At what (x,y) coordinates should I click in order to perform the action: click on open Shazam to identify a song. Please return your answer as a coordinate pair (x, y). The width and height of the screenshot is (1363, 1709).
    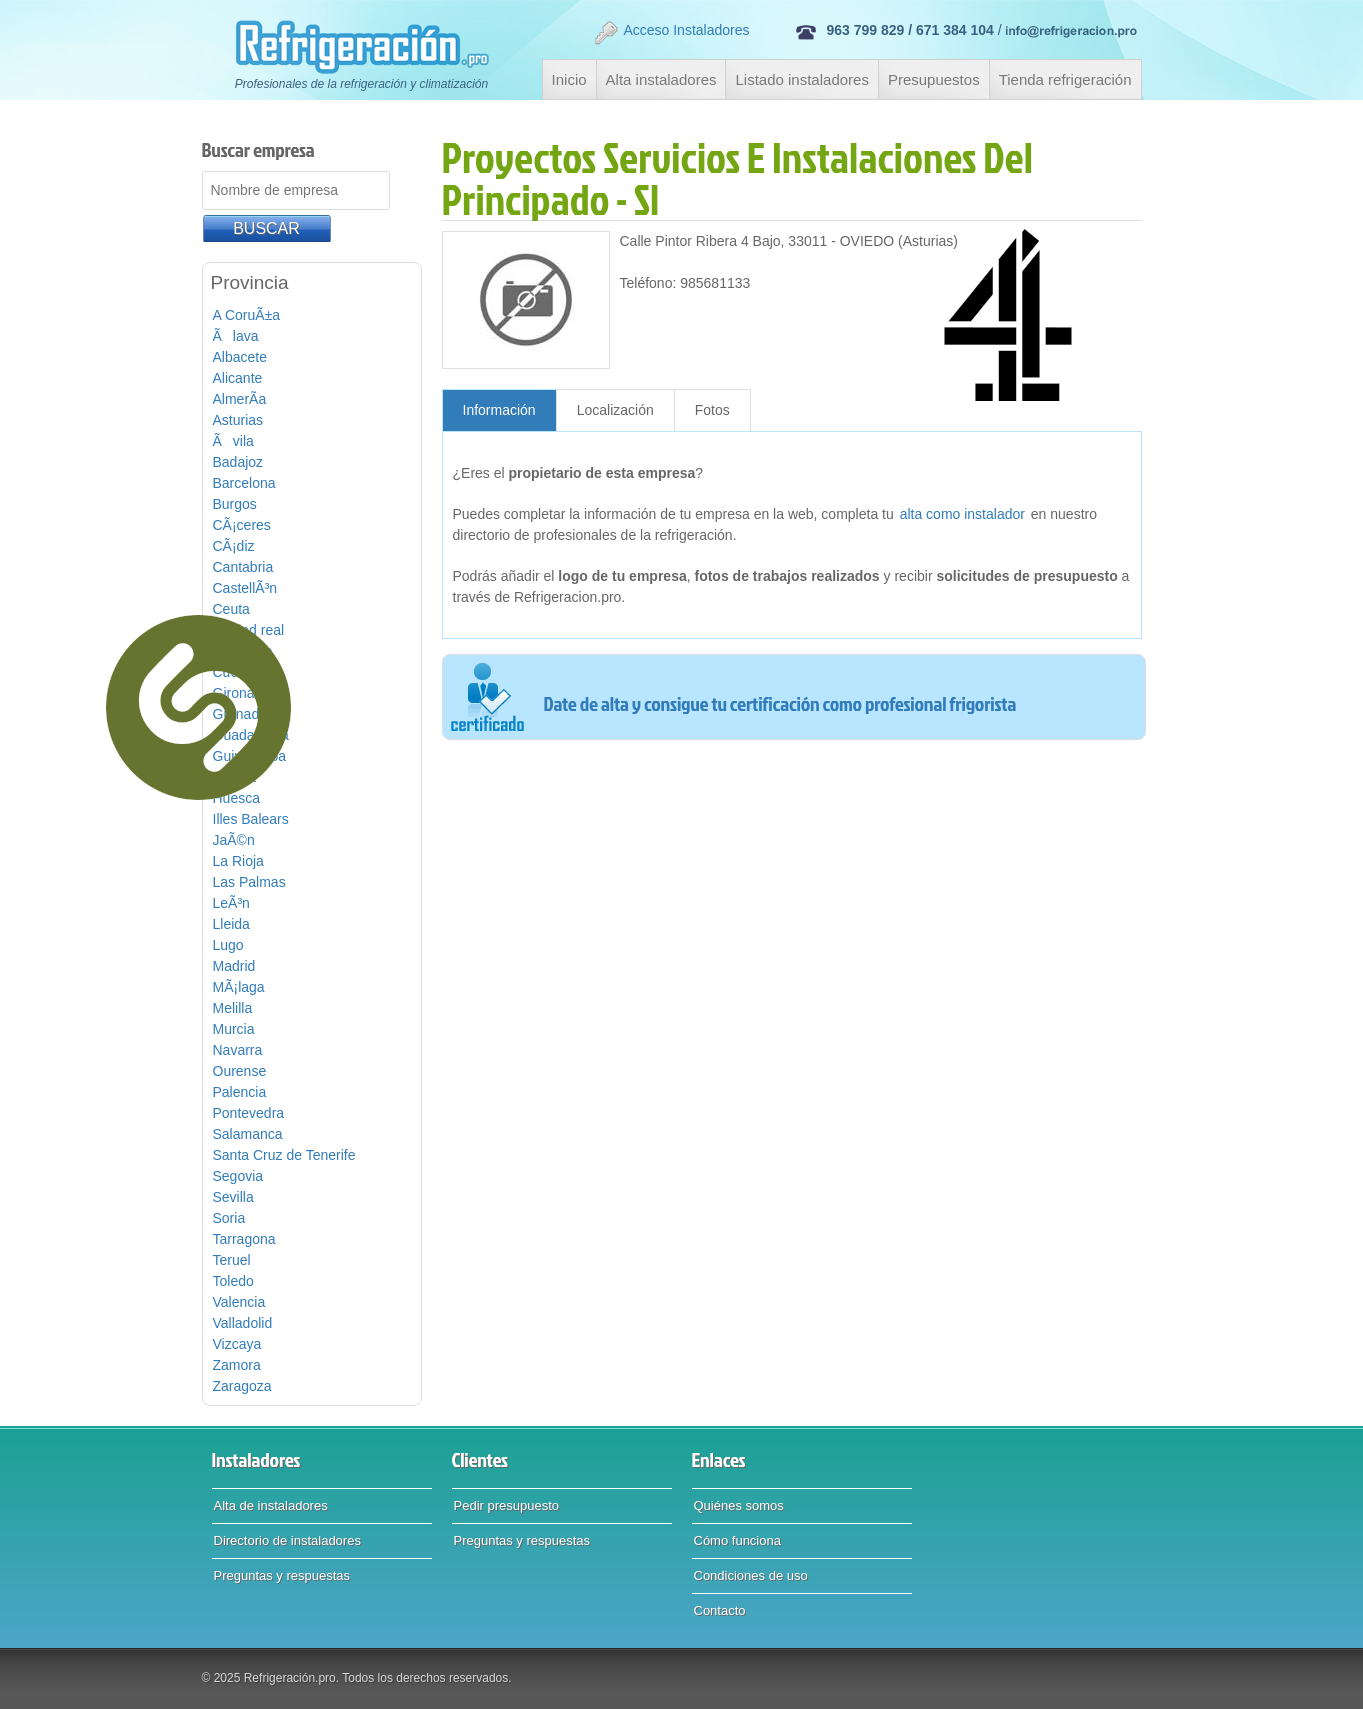
    Looking at the image, I should click on (198, 707).